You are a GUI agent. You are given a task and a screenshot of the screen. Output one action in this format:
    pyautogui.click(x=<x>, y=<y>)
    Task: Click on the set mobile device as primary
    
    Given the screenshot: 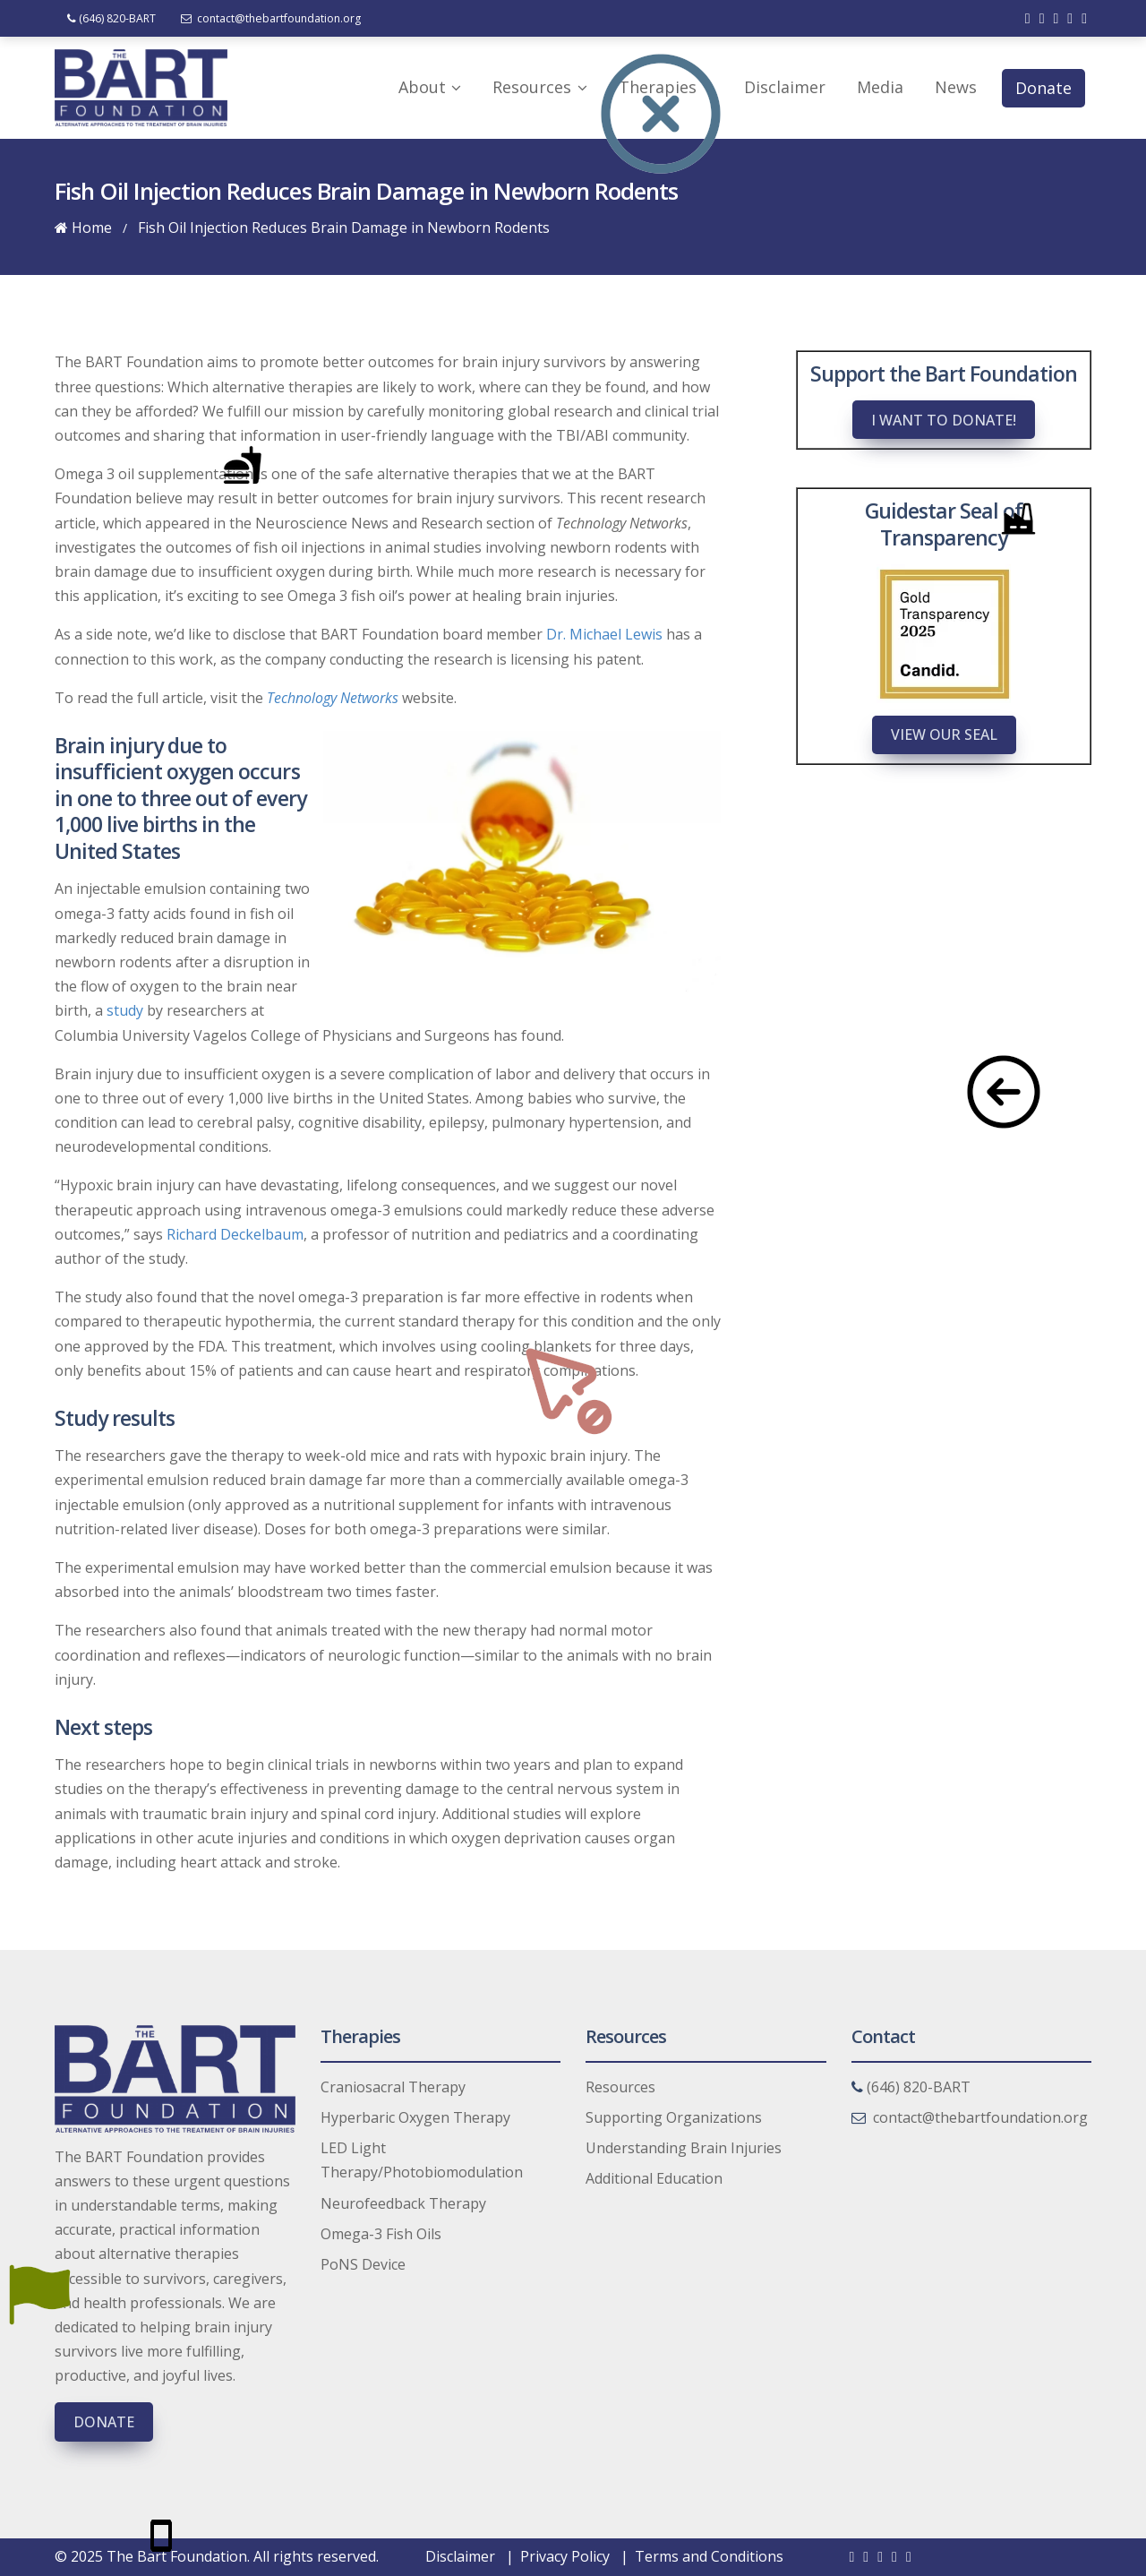 What is the action you would take?
    pyautogui.click(x=161, y=2536)
    